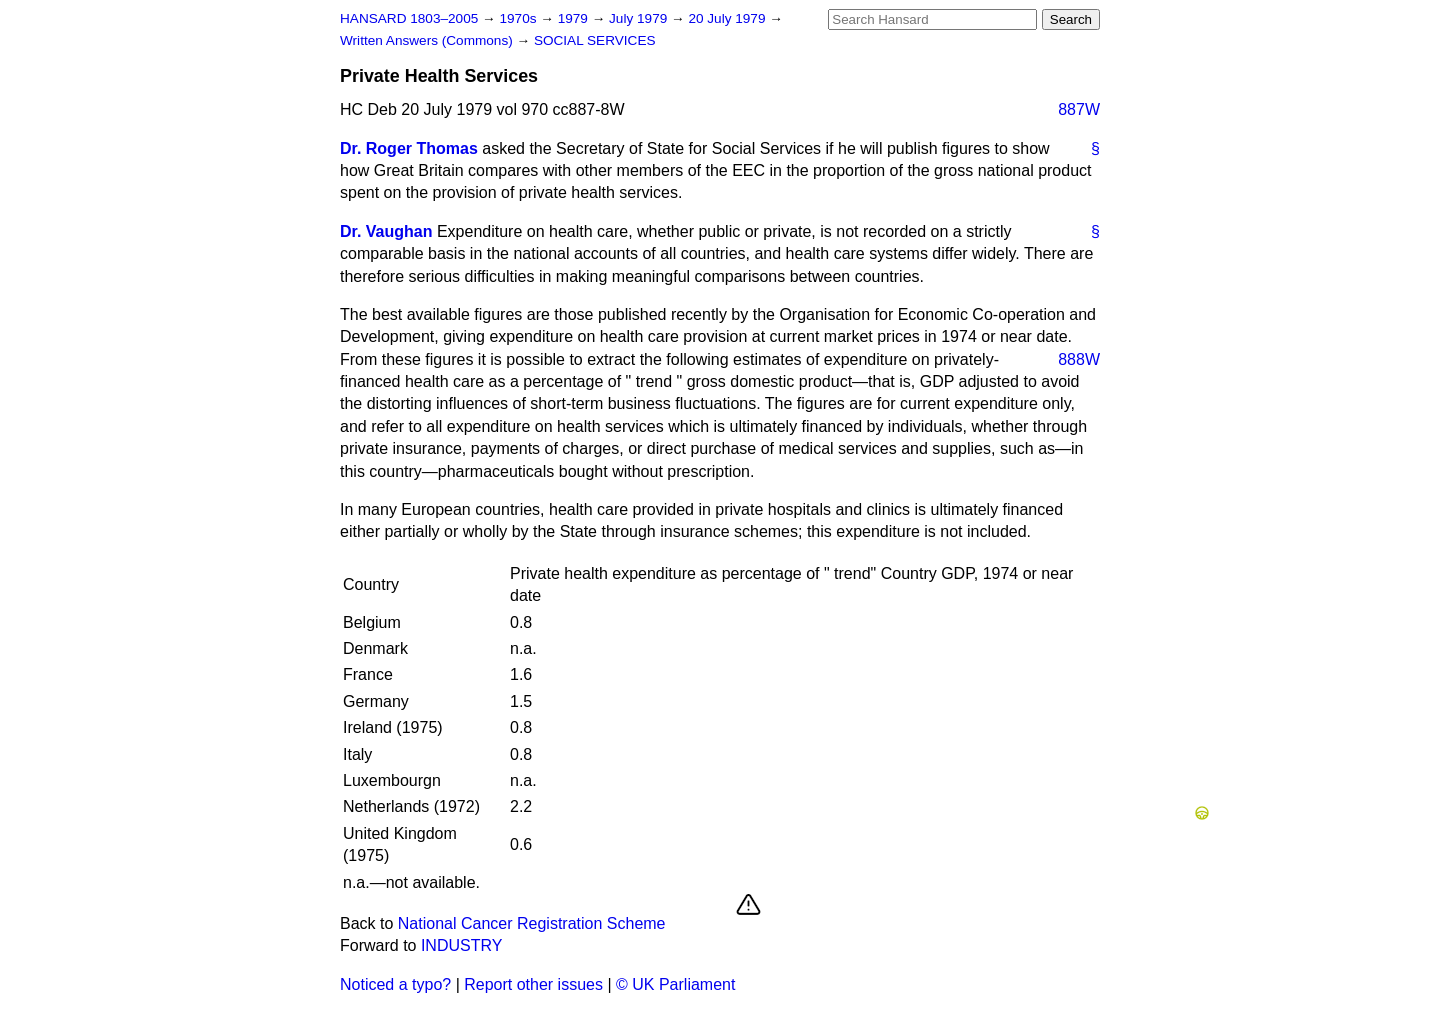 Image resolution: width=1440 pixels, height=1012 pixels. Describe the element at coordinates (748, 904) in the screenshot. I see `warning or caution indicator` at that location.